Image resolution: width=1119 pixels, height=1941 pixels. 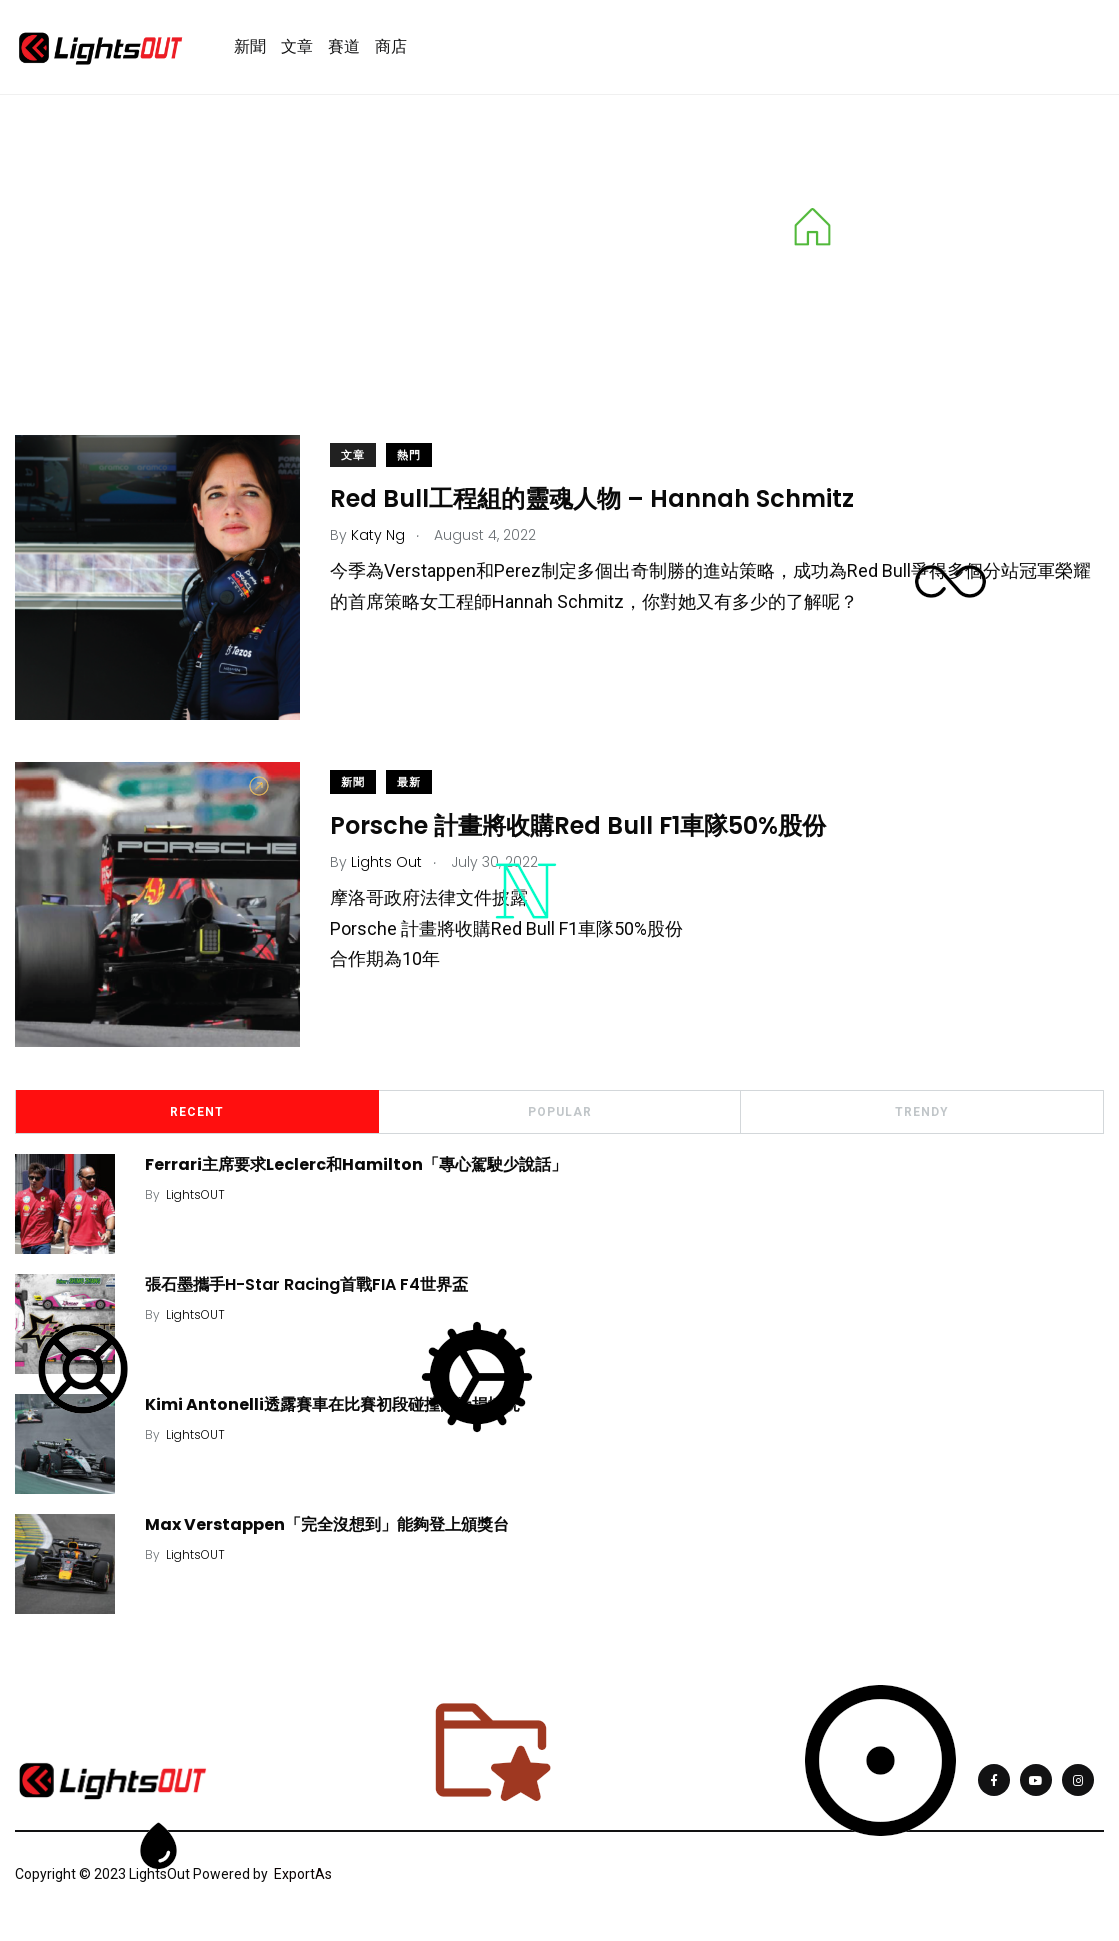 I want to click on open a new issue, so click(x=880, y=1760).